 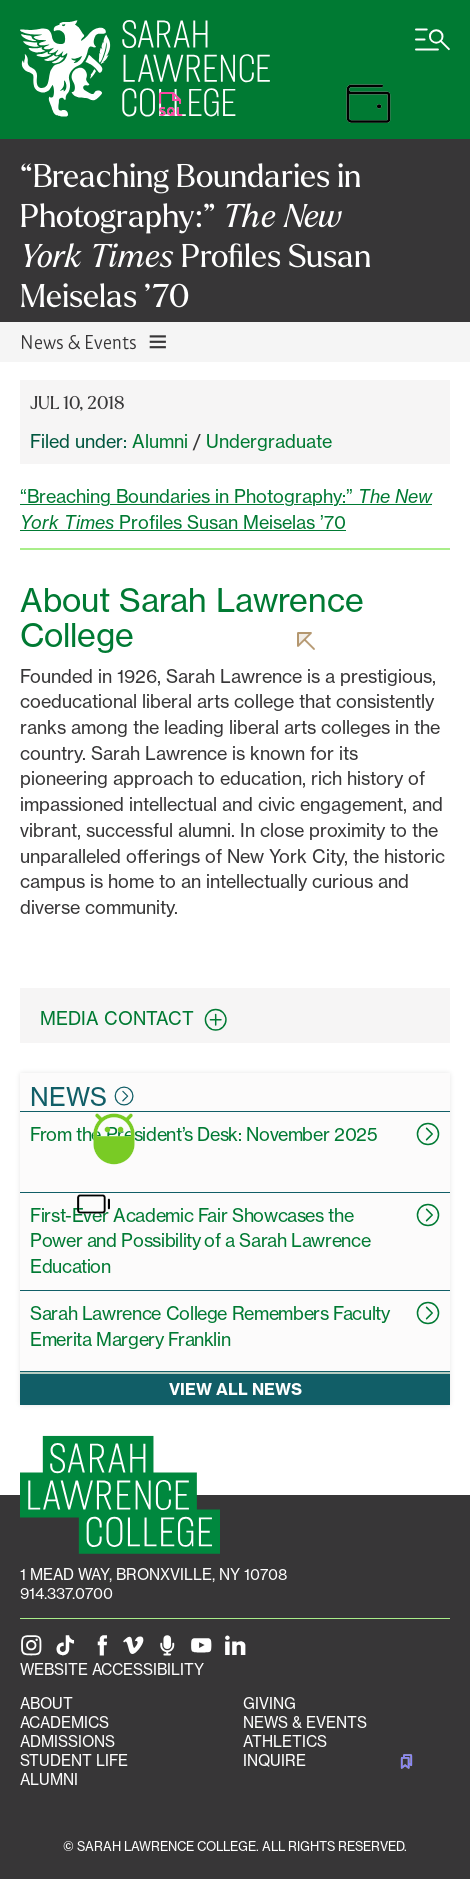 What do you see at coordinates (114, 1138) in the screenshot?
I see `android device or app settings` at bounding box center [114, 1138].